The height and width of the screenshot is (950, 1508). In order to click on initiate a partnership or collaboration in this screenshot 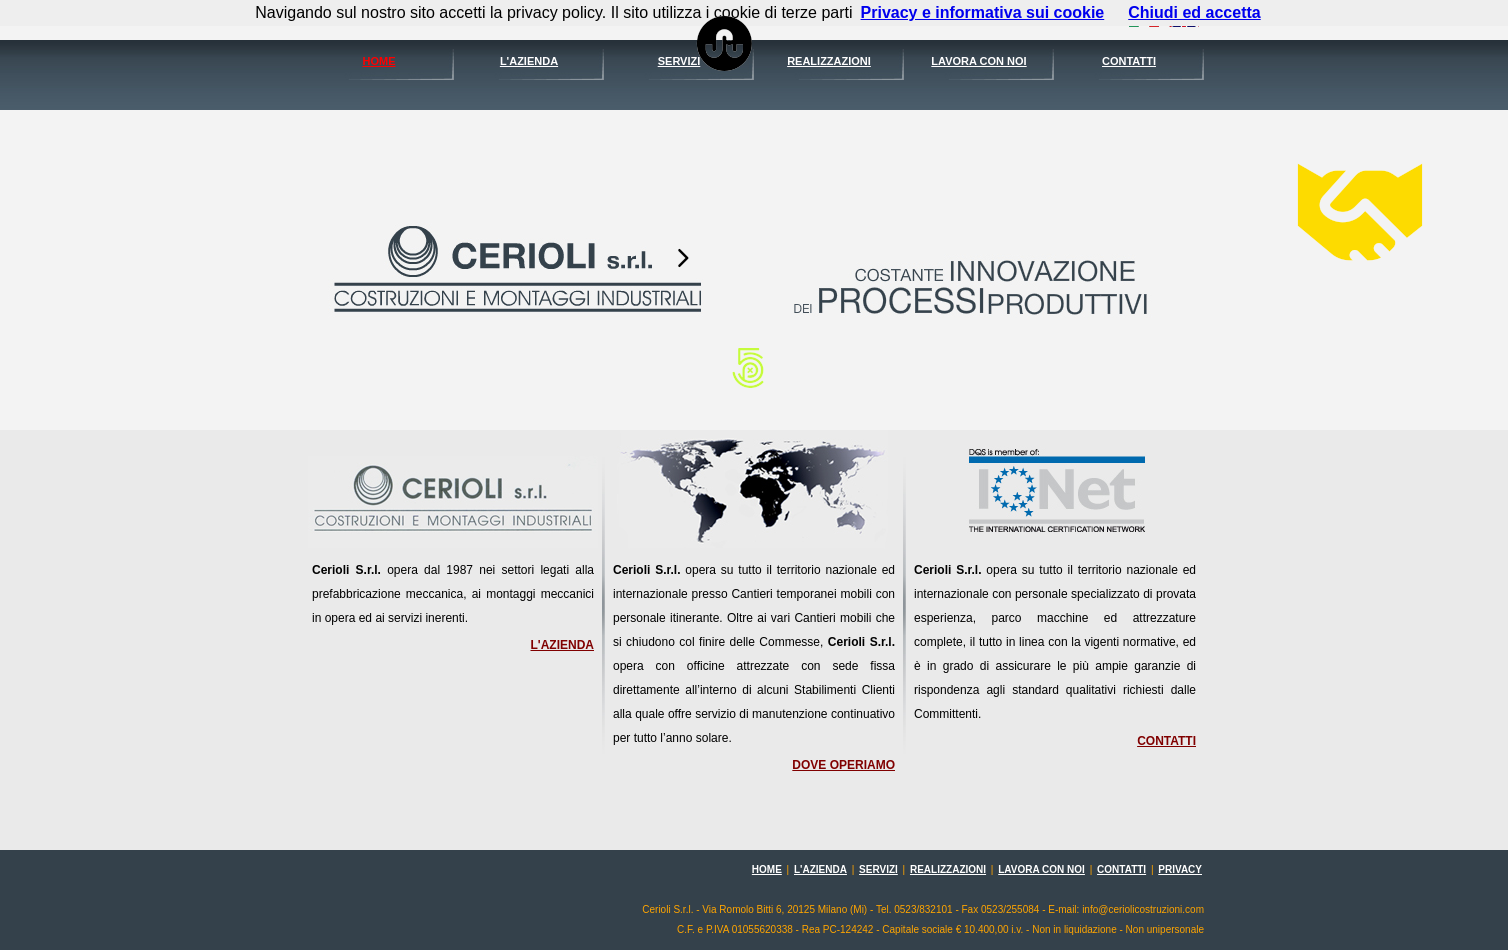, I will do `click(1360, 212)`.